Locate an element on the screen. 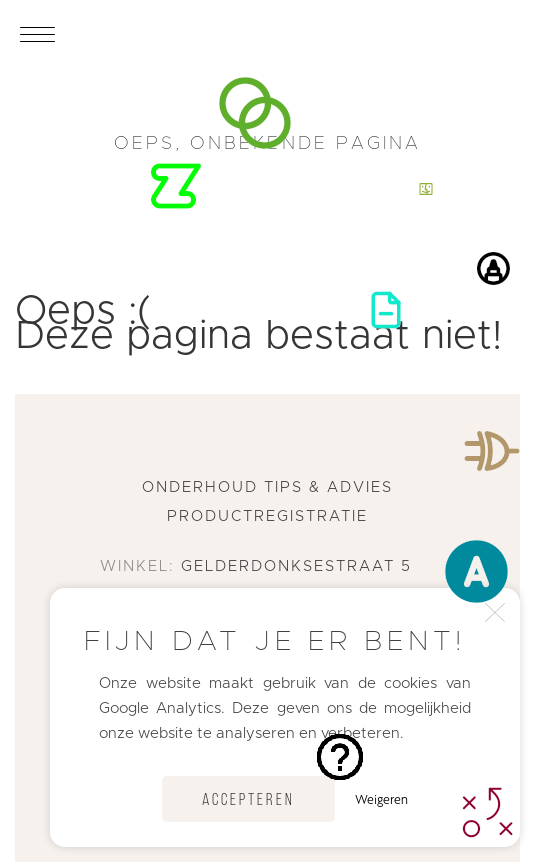 This screenshot has height=862, width=535. open finder app on mac is located at coordinates (426, 189).